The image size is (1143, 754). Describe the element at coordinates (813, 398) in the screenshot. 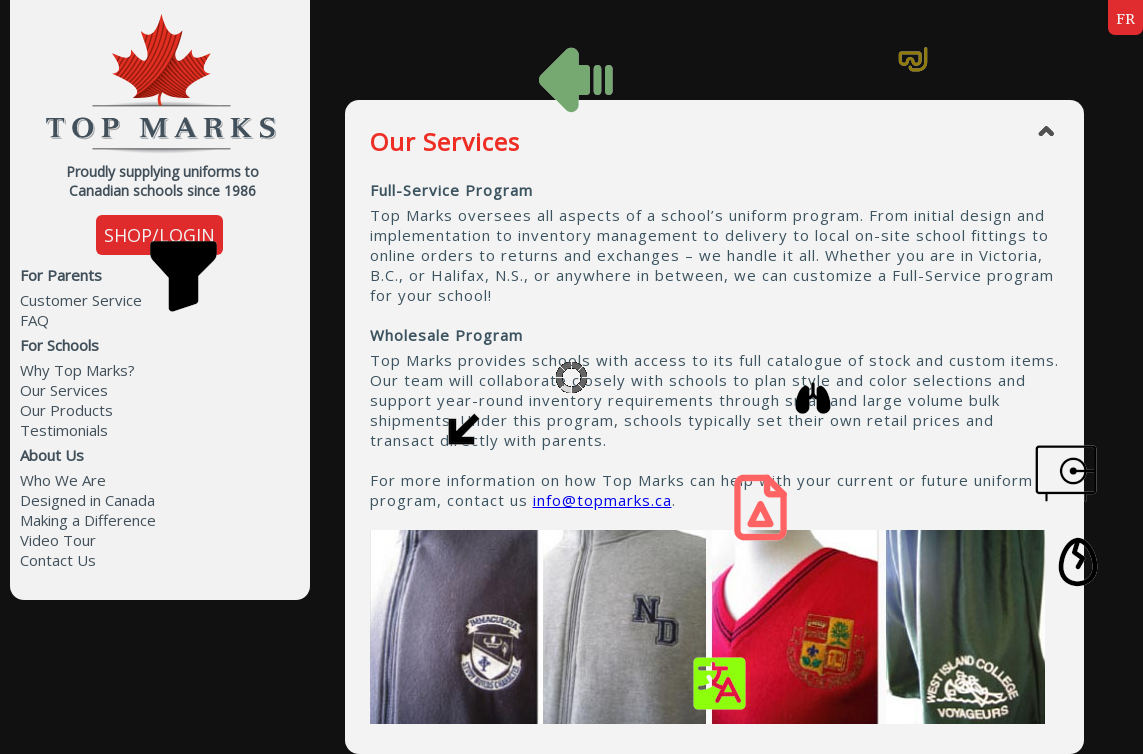

I see `access respiratory health information` at that location.